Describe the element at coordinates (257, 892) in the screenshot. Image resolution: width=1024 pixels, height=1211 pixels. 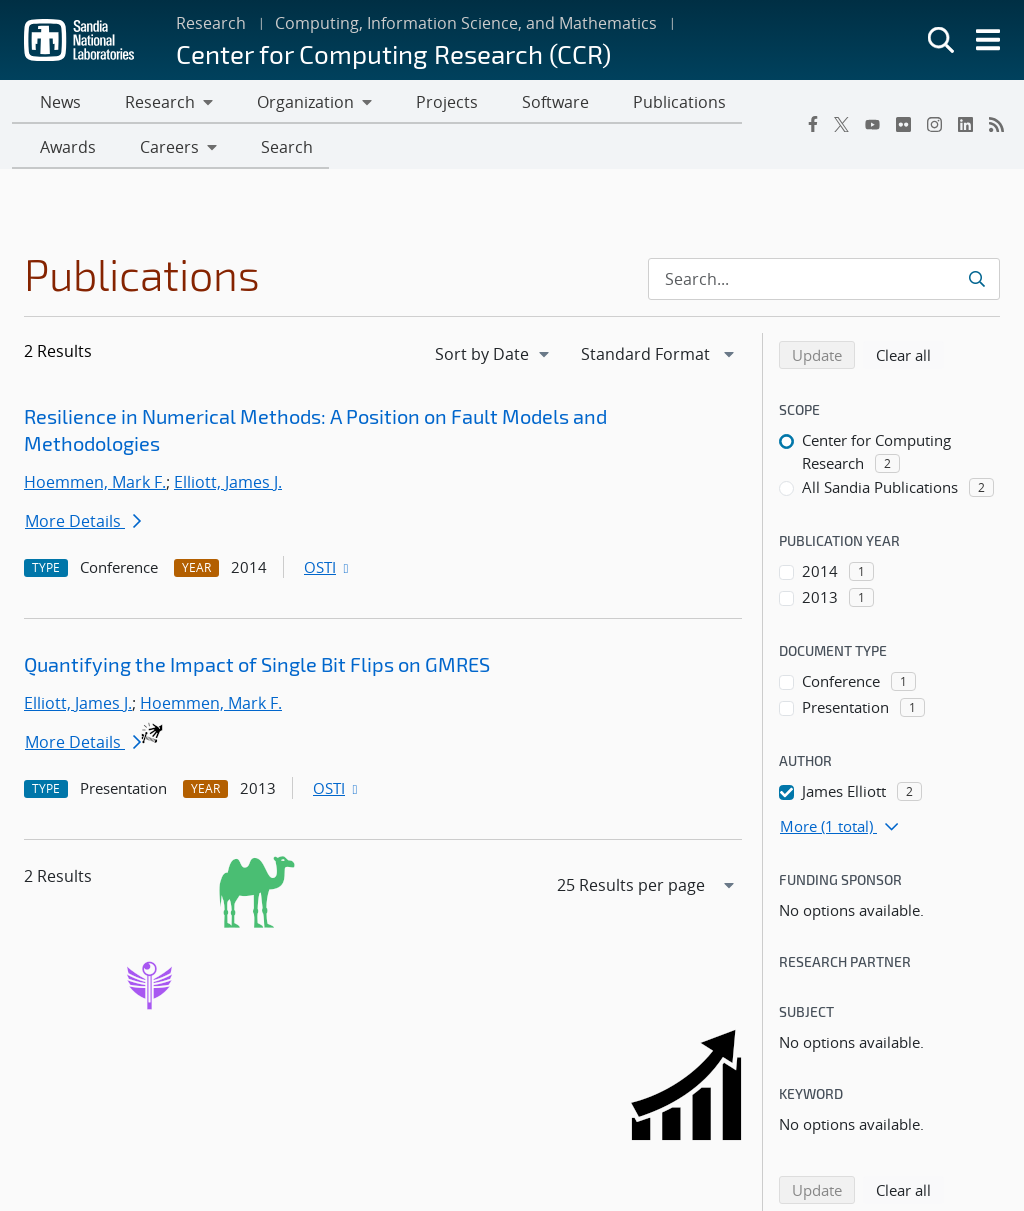
I see `select camel as your game character or avatar` at that location.